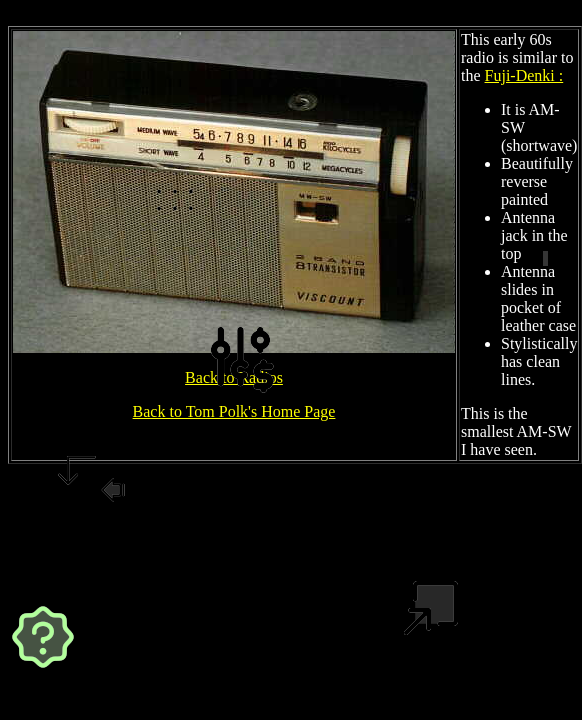  Describe the element at coordinates (431, 608) in the screenshot. I see `import or bring content into a container` at that location.